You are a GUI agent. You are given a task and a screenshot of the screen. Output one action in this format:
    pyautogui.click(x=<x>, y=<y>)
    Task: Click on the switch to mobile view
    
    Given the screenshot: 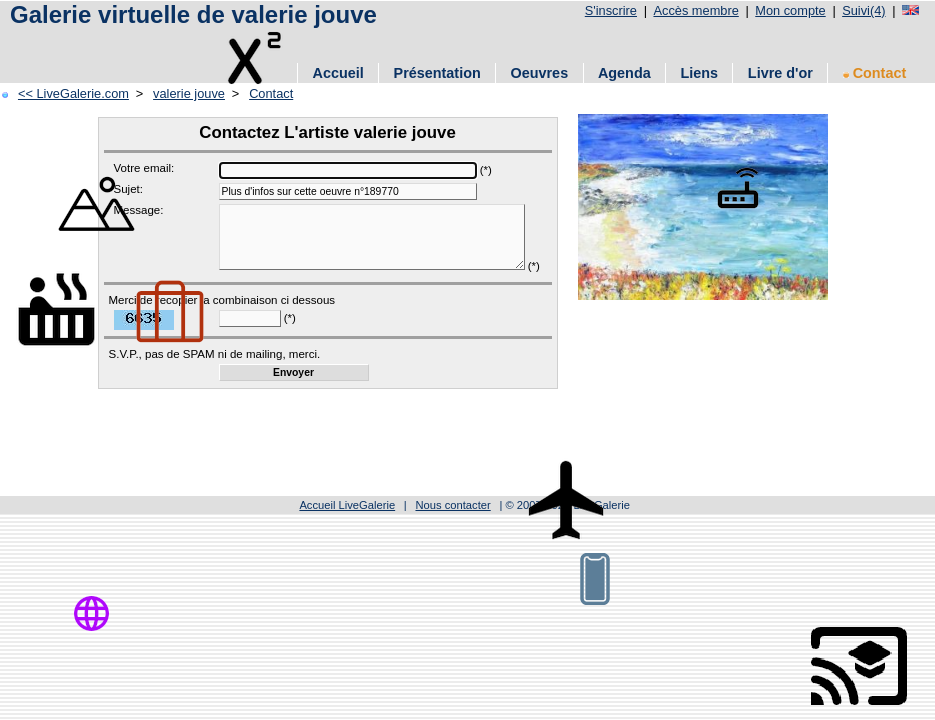 What is the action you would take?
    pyautogui.click(x=595, y=579)
    